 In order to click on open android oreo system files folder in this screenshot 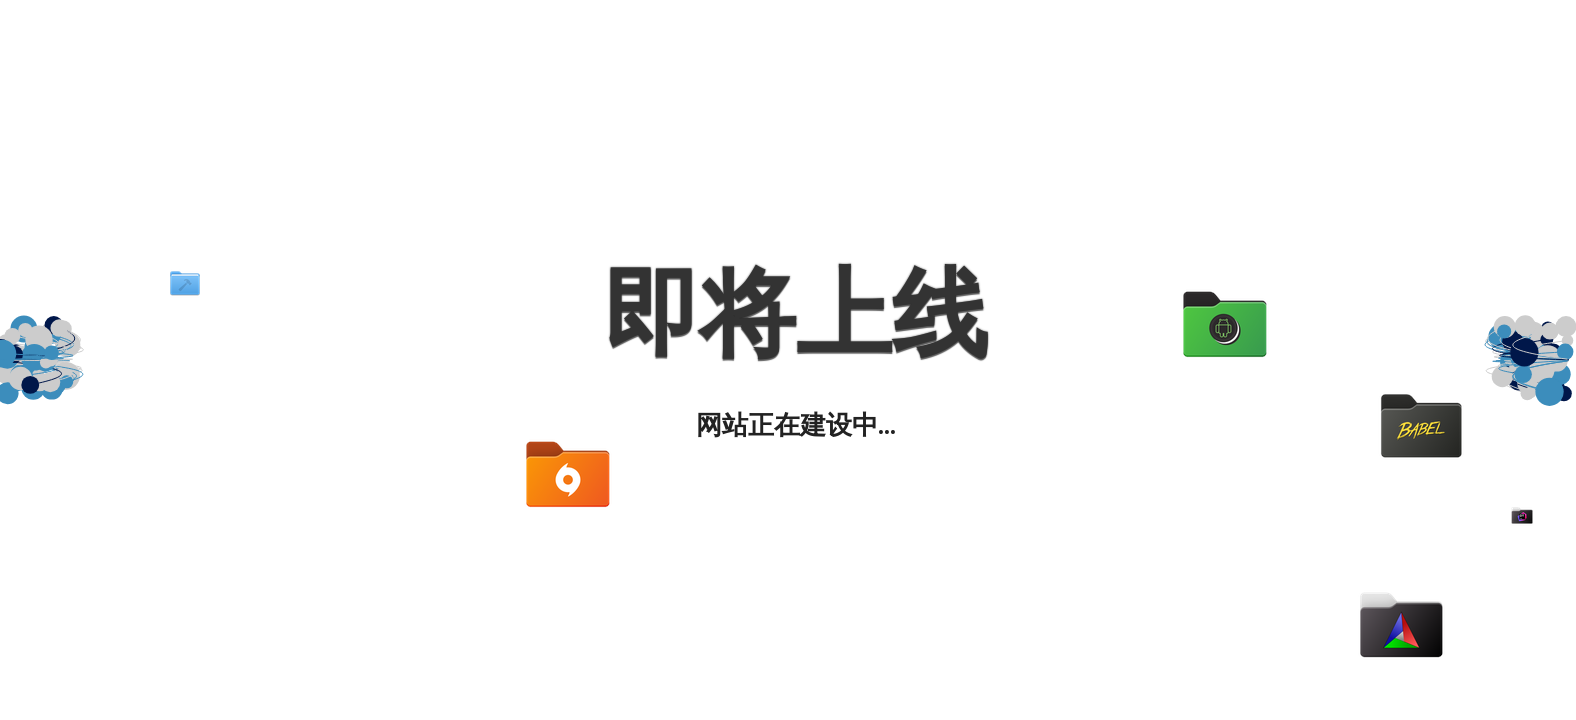, I will do `click(1224, 326)`.